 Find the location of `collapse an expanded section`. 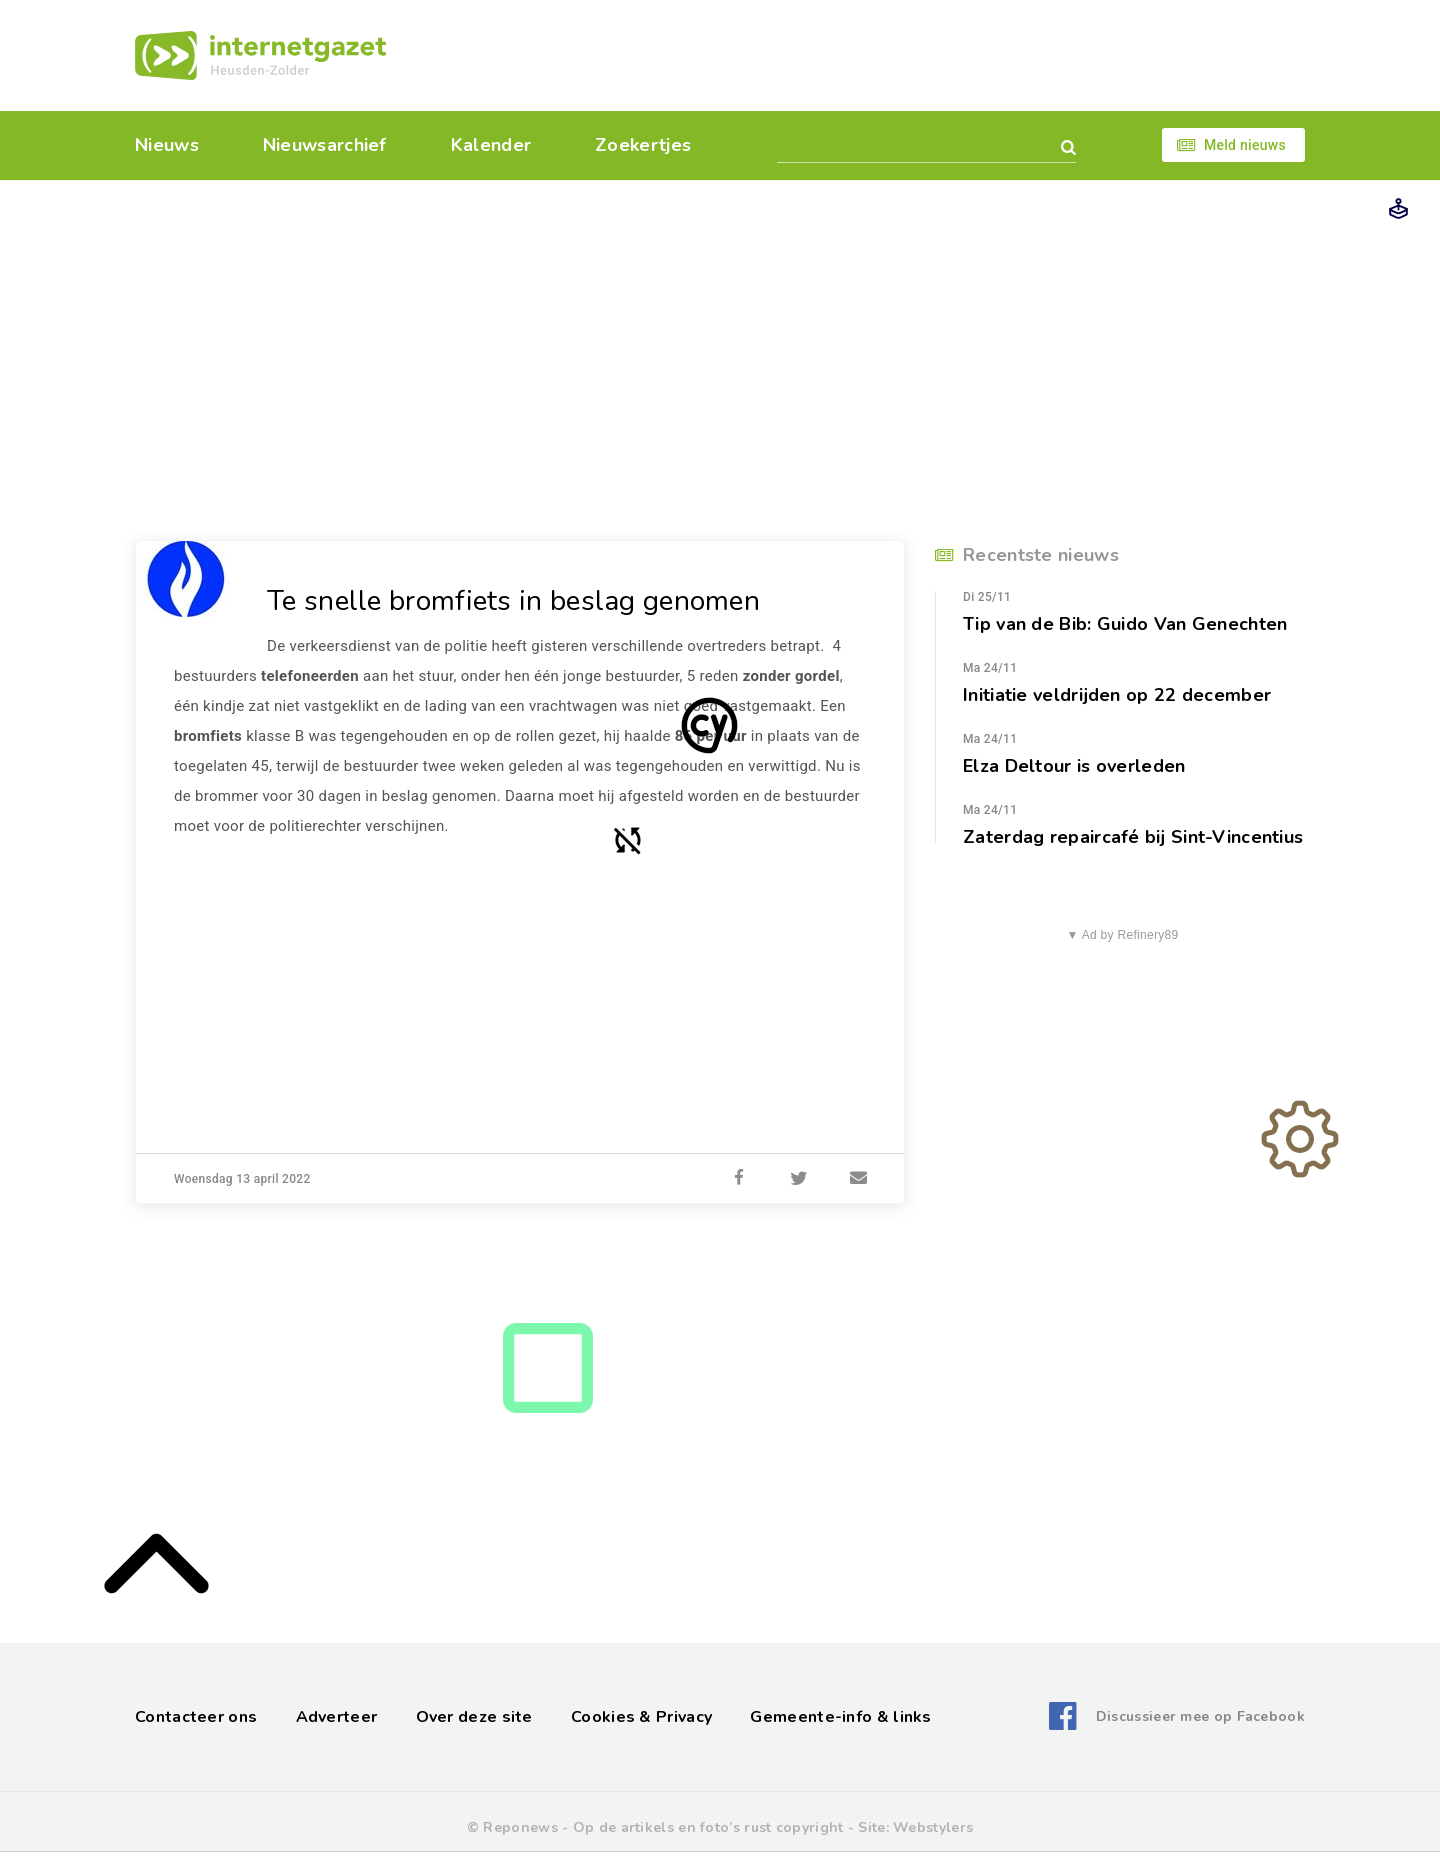

collapse an expanded section is located at coordinates (156, 1563).